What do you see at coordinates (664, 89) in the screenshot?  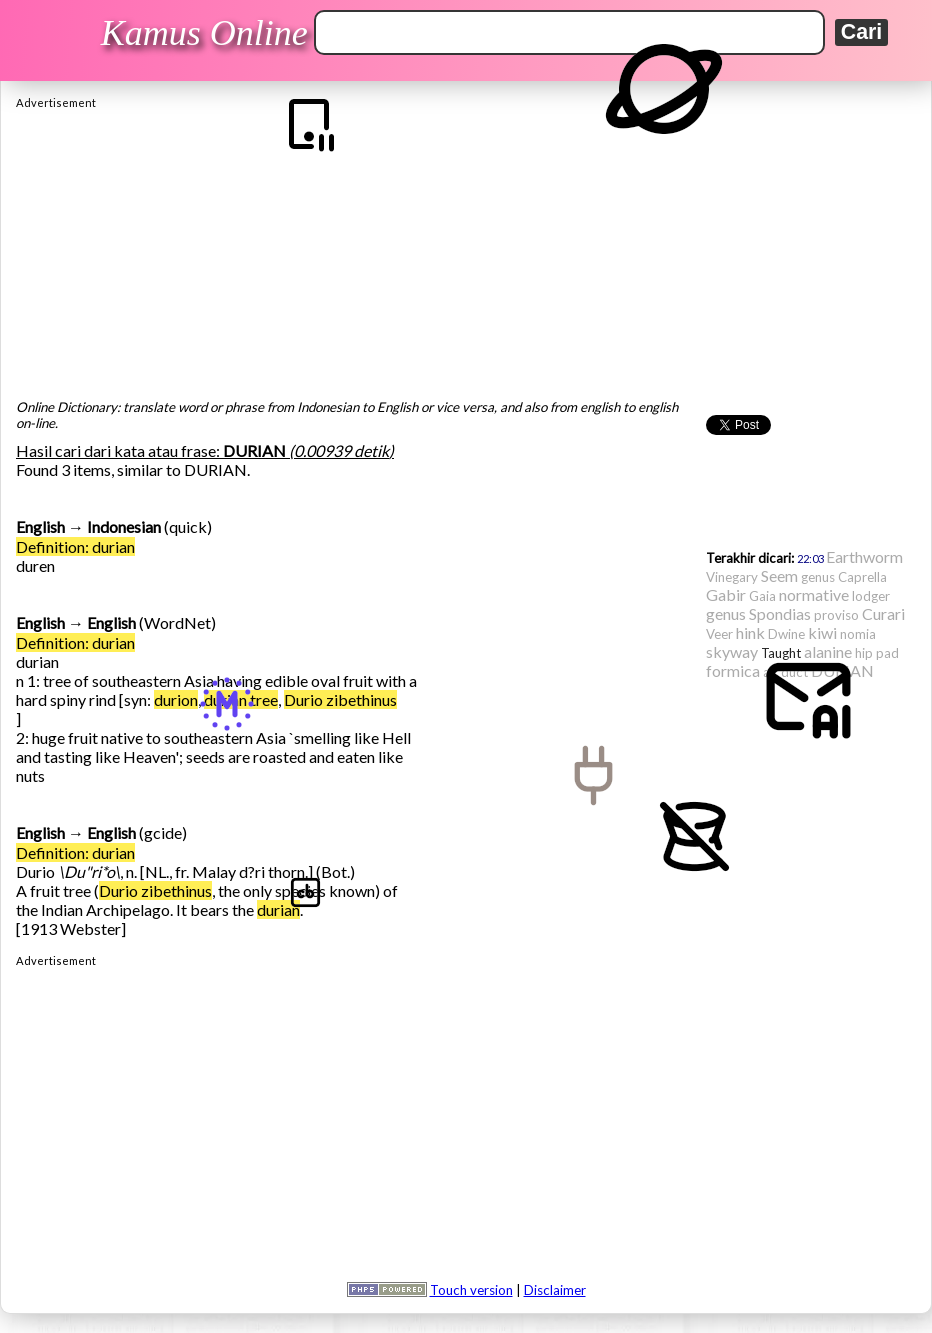 I see `explore global or worldwide content` at bounding box center [664, 89].